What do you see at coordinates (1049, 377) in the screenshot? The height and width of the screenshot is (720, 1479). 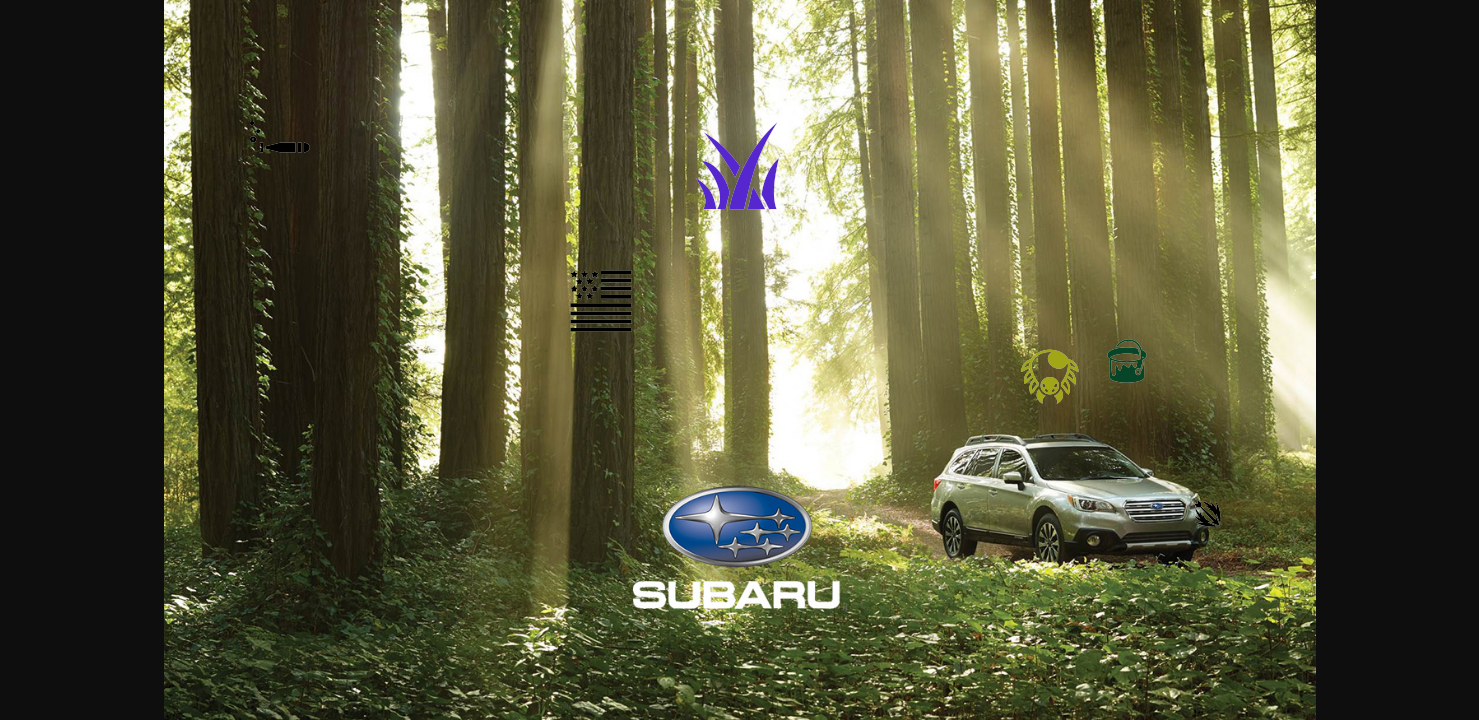 I see `indicates a tick or mite creature in a game context` at bounding box center [1049, 377].